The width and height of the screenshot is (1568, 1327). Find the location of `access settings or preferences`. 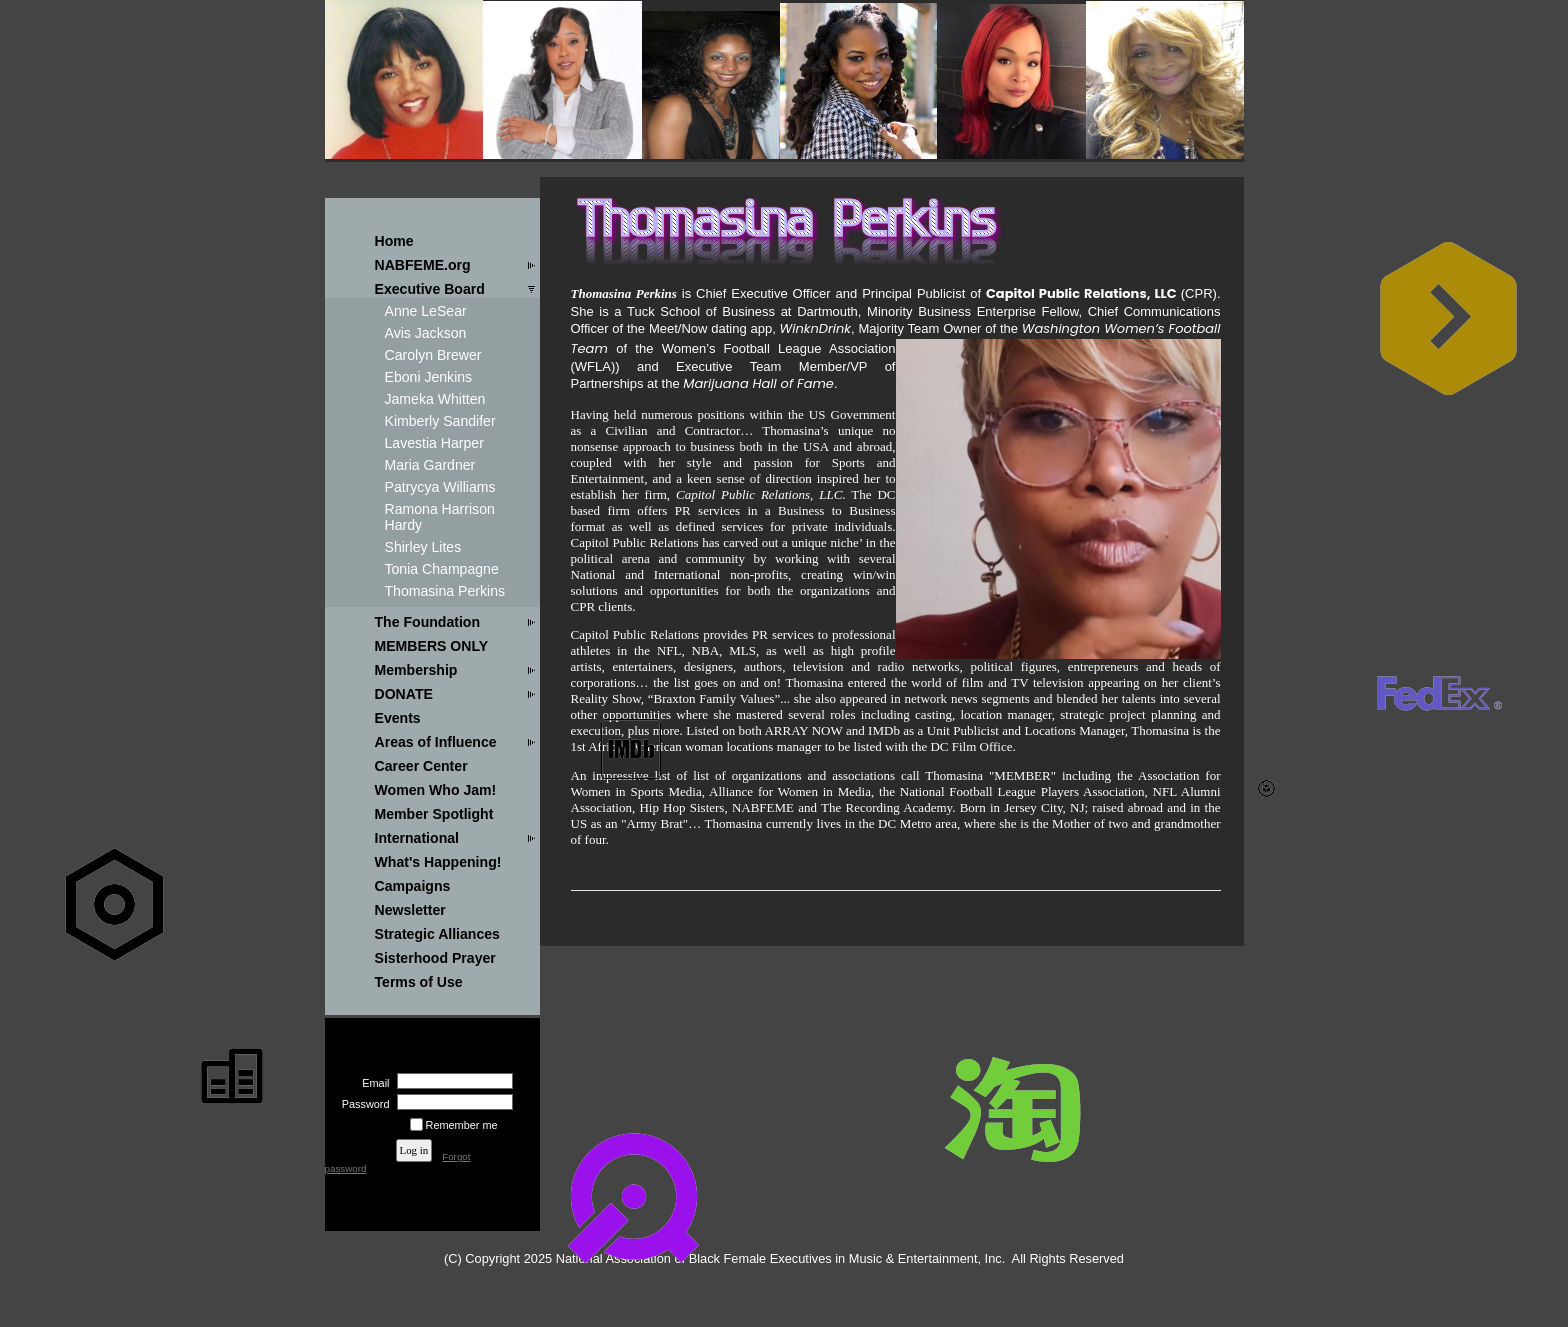

access settings or preferences is located at coordinates (114, 904).